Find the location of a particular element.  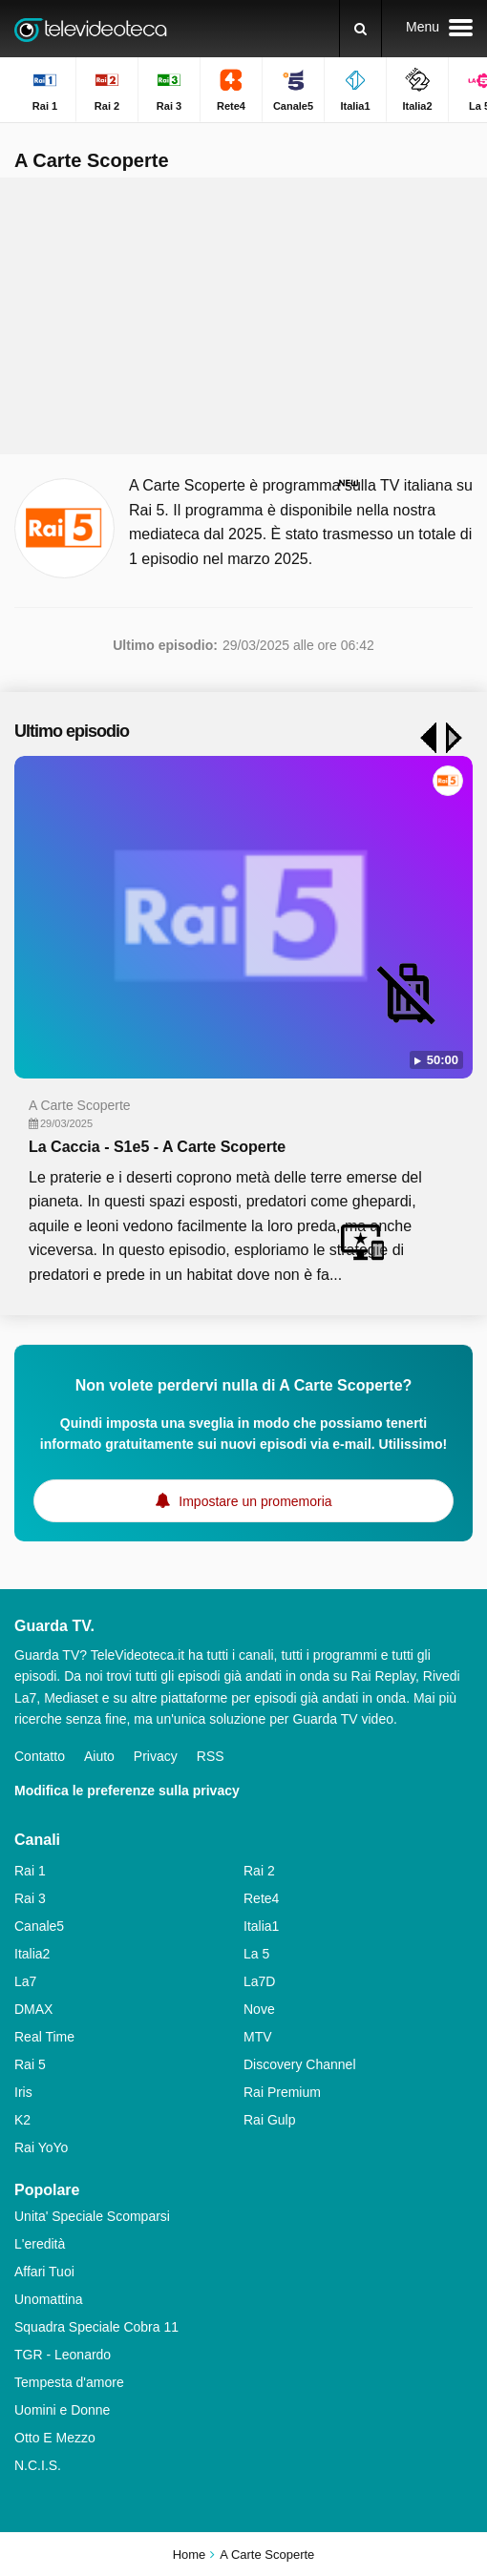

no luggage allowed in this area is located at coordinates (408, 993).